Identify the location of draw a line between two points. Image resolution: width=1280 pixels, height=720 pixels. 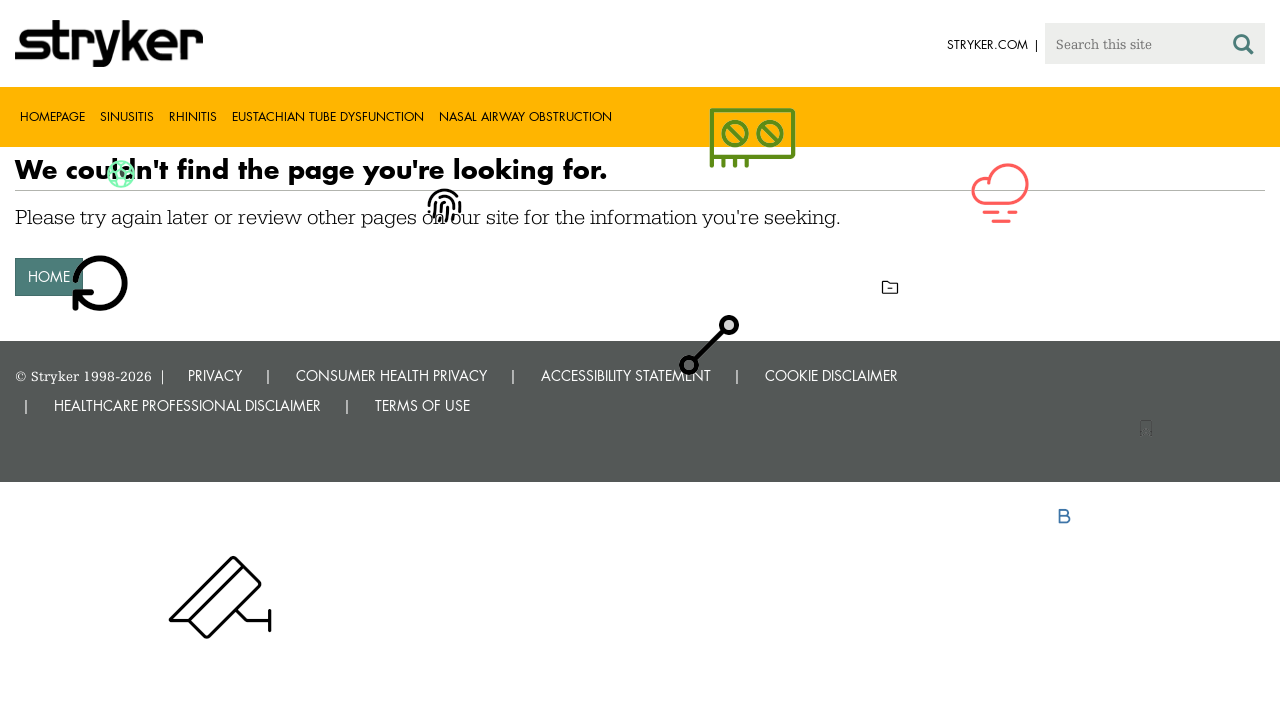
(709, 345).